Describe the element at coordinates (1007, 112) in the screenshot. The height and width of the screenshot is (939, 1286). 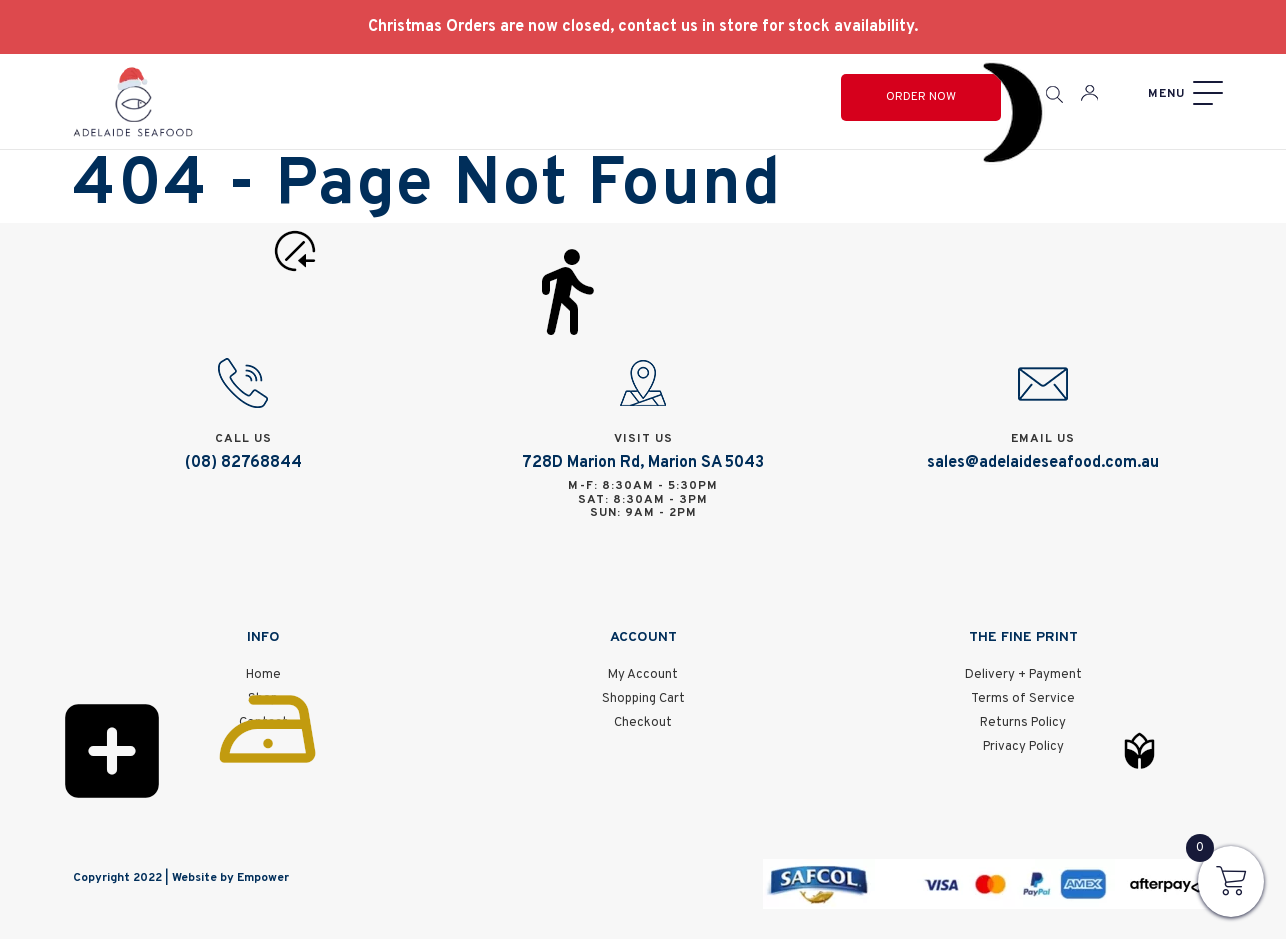
I see `toggle dark mode or night theme` at that location.